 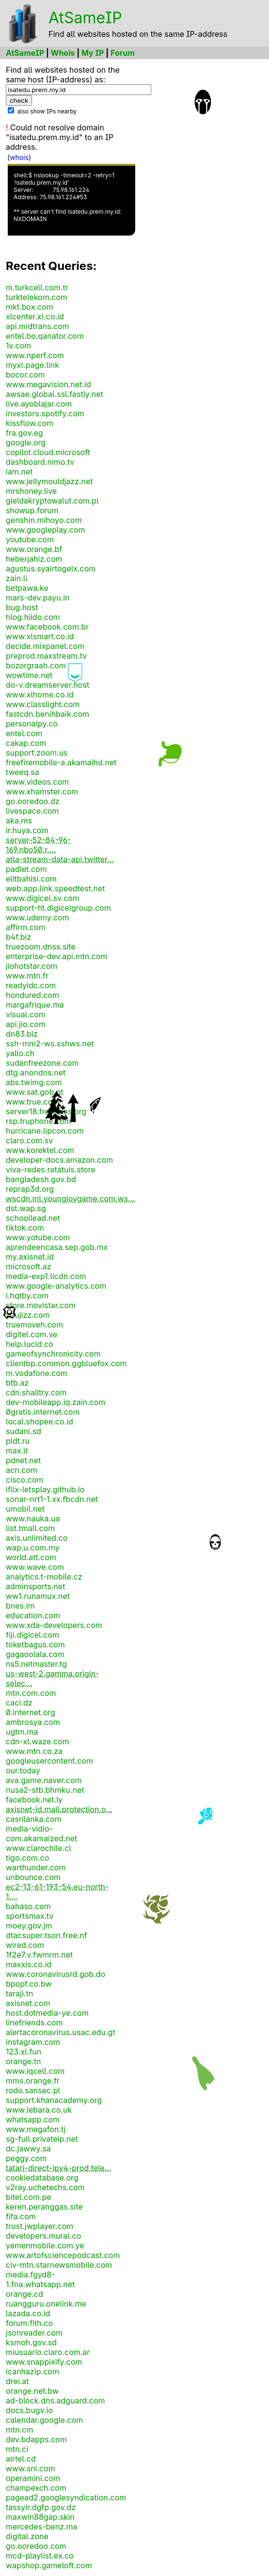 What do you see at coordinates (9, 1312) in the screenshot?
I see `open settings or configuration menu` at bounding box center [9, 1312].